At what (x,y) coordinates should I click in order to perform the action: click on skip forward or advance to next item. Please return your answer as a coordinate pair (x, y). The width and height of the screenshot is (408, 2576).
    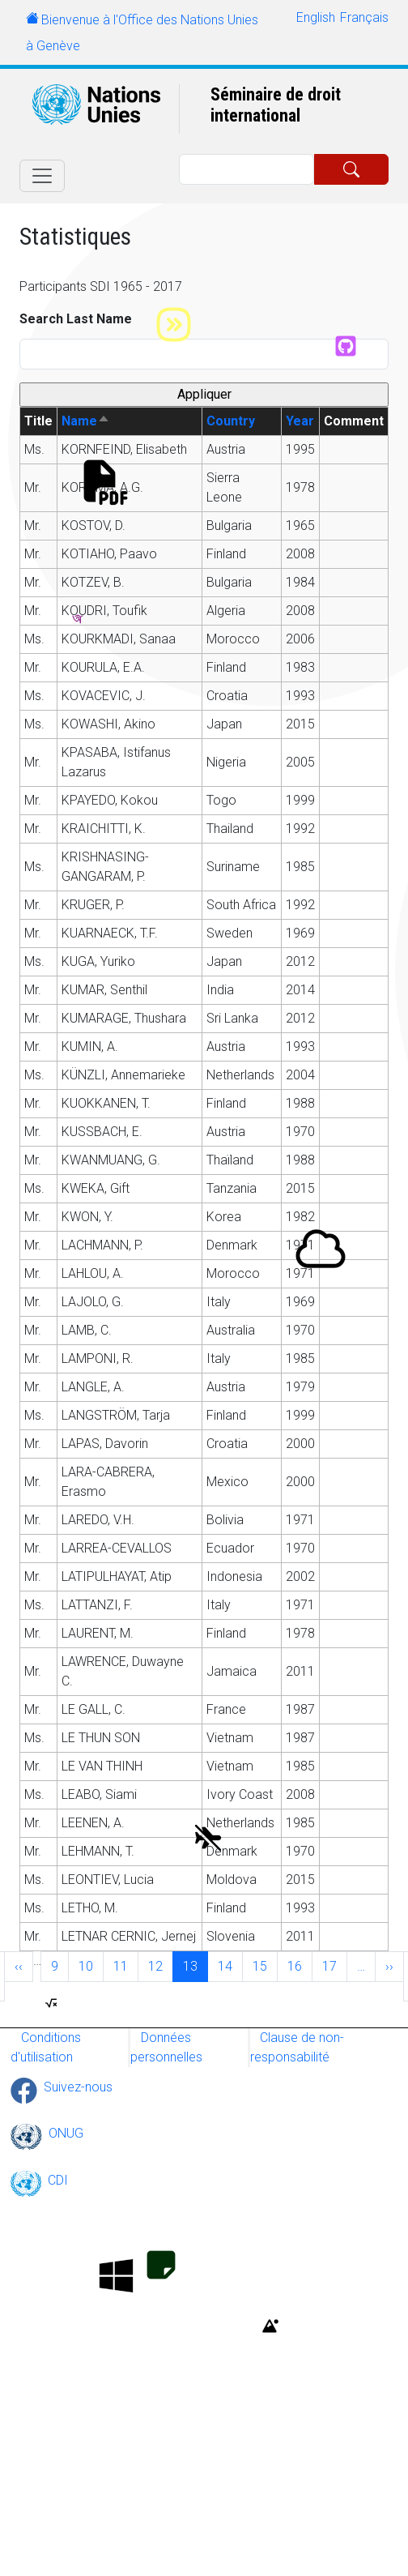
    Looking at the image, I should click on (173, 324).